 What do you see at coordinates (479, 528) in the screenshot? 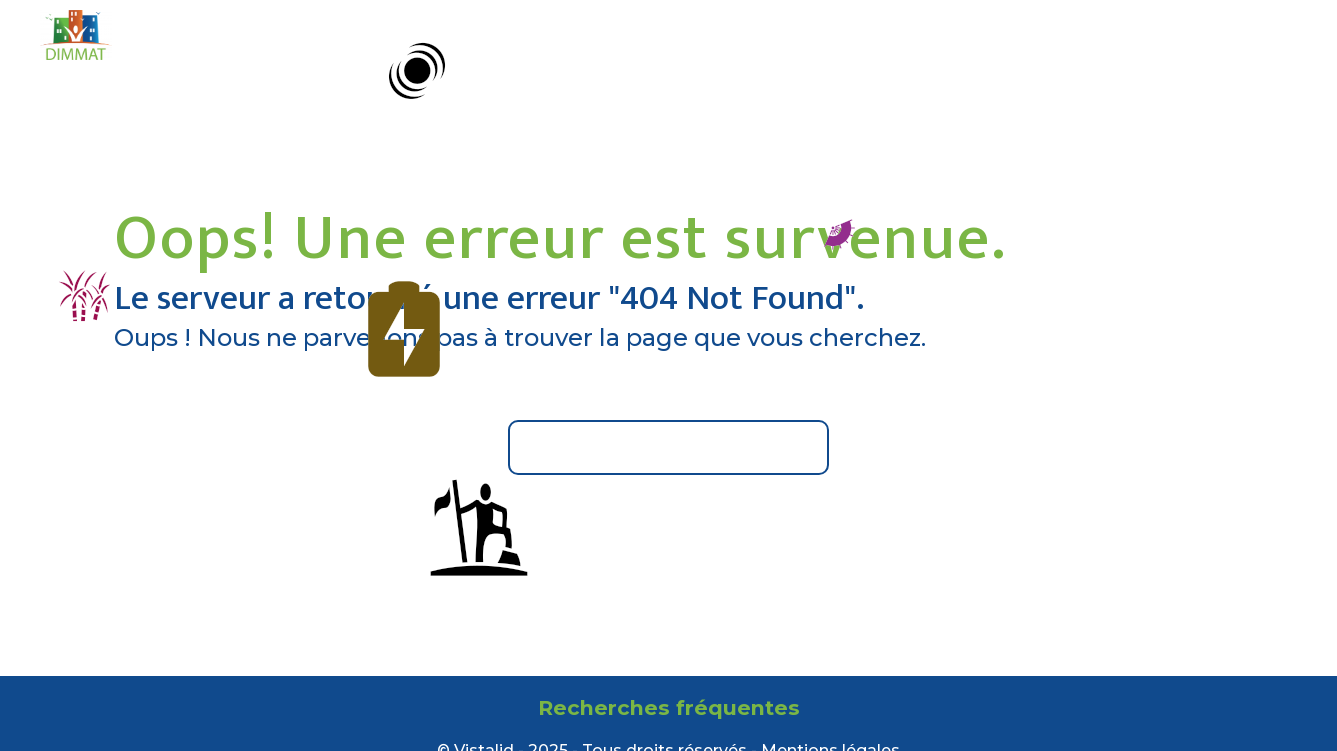
I see `indicates conquest or victory achievement` at bounding box center [479, 528].